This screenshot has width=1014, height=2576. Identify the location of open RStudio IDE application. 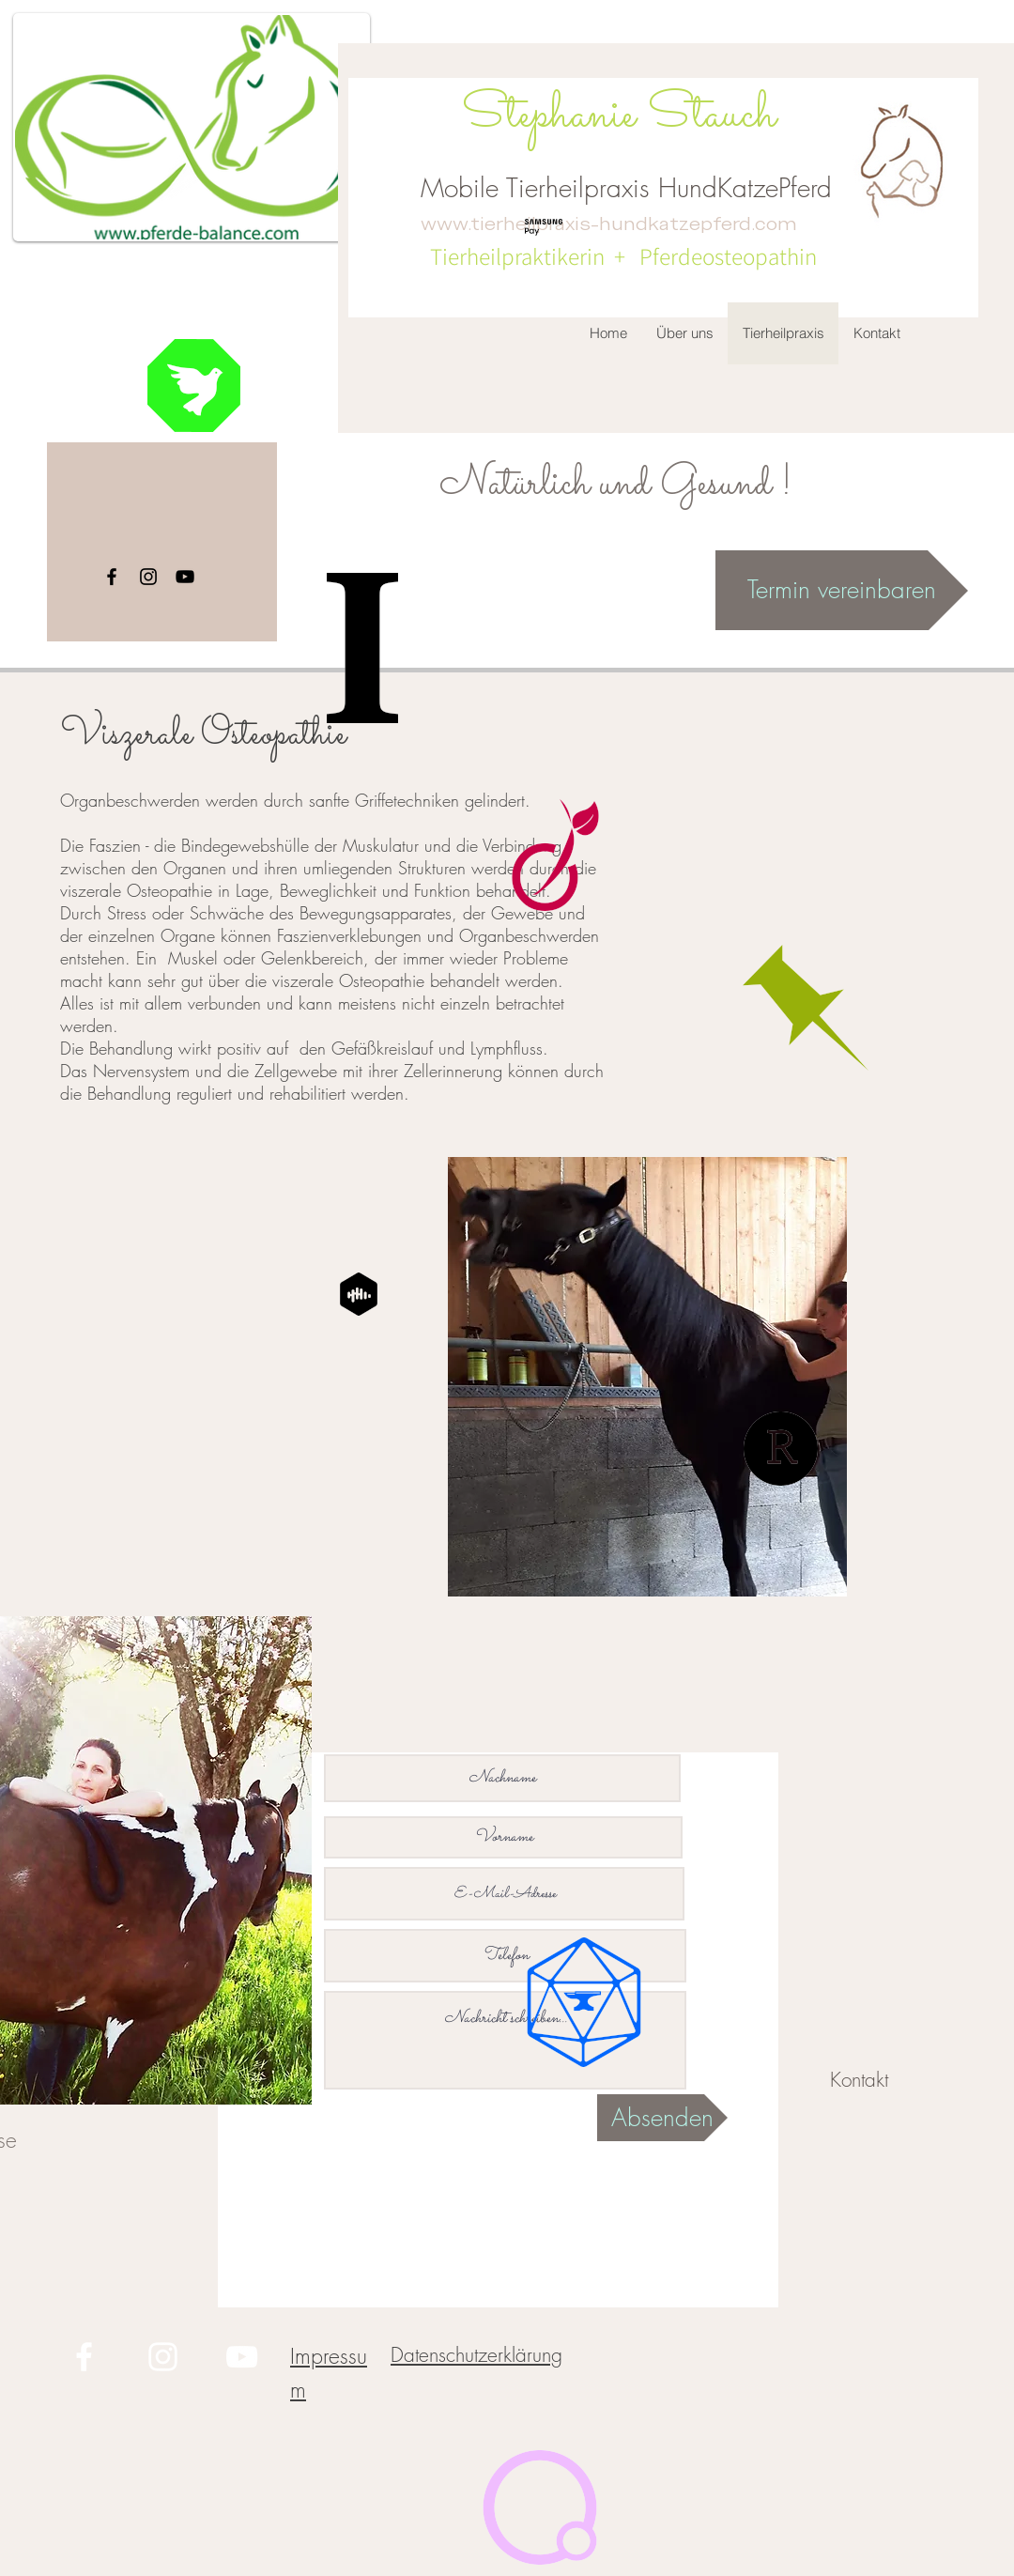
(780, 1448).